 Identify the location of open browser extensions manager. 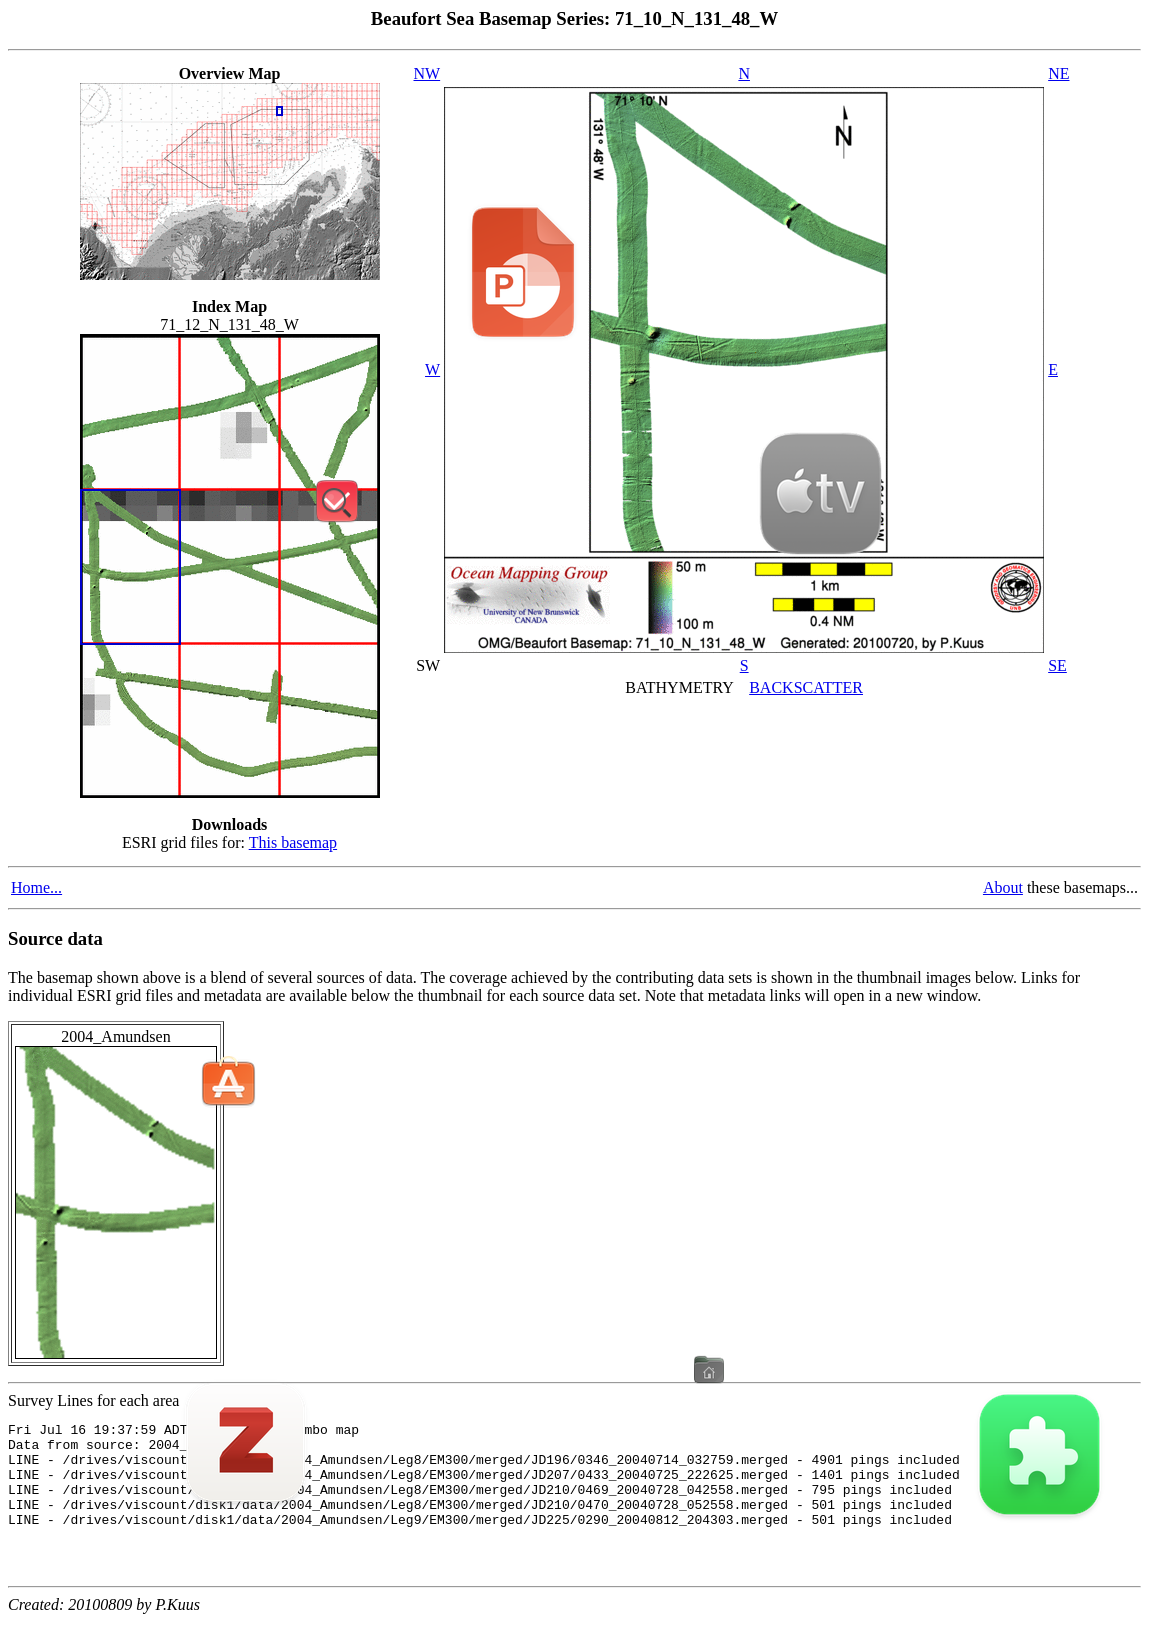
(1039, 1454).